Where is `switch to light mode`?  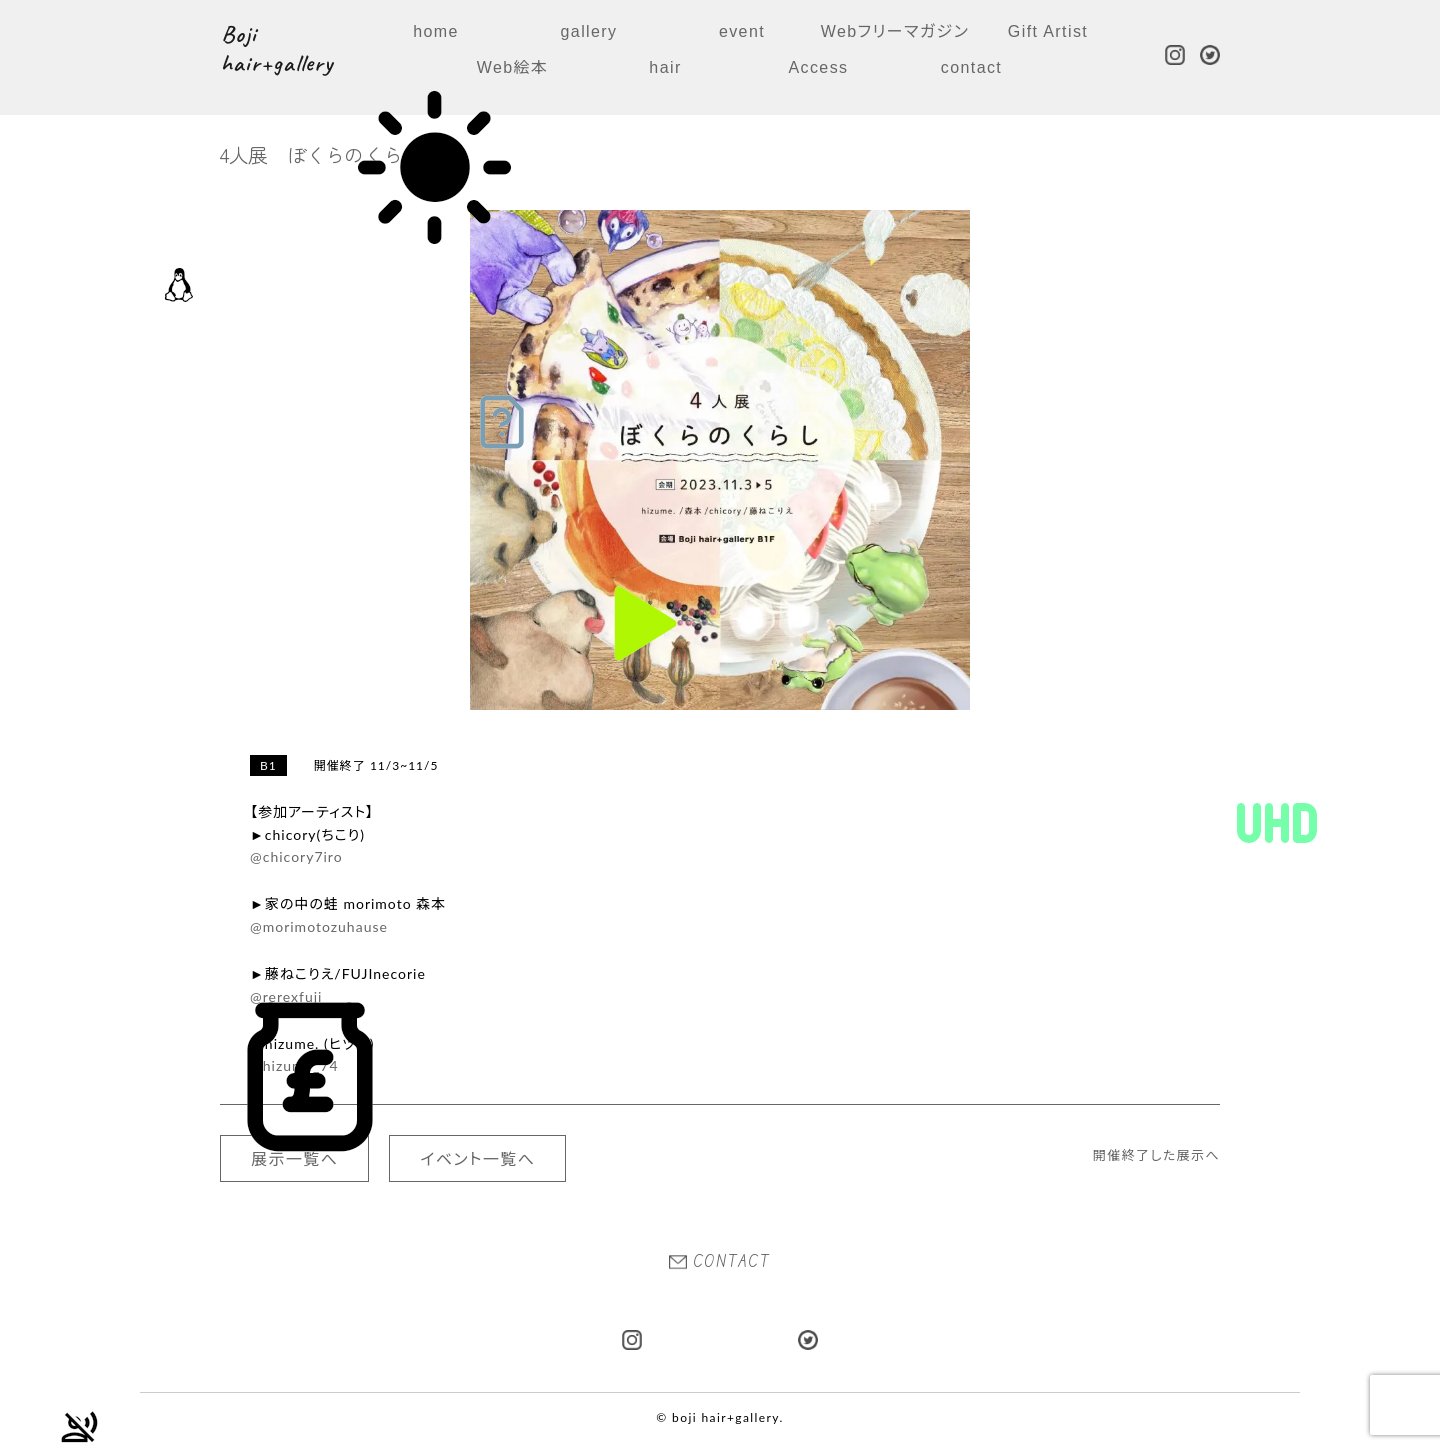
switch to light mode is located at coordinates (434, 167).